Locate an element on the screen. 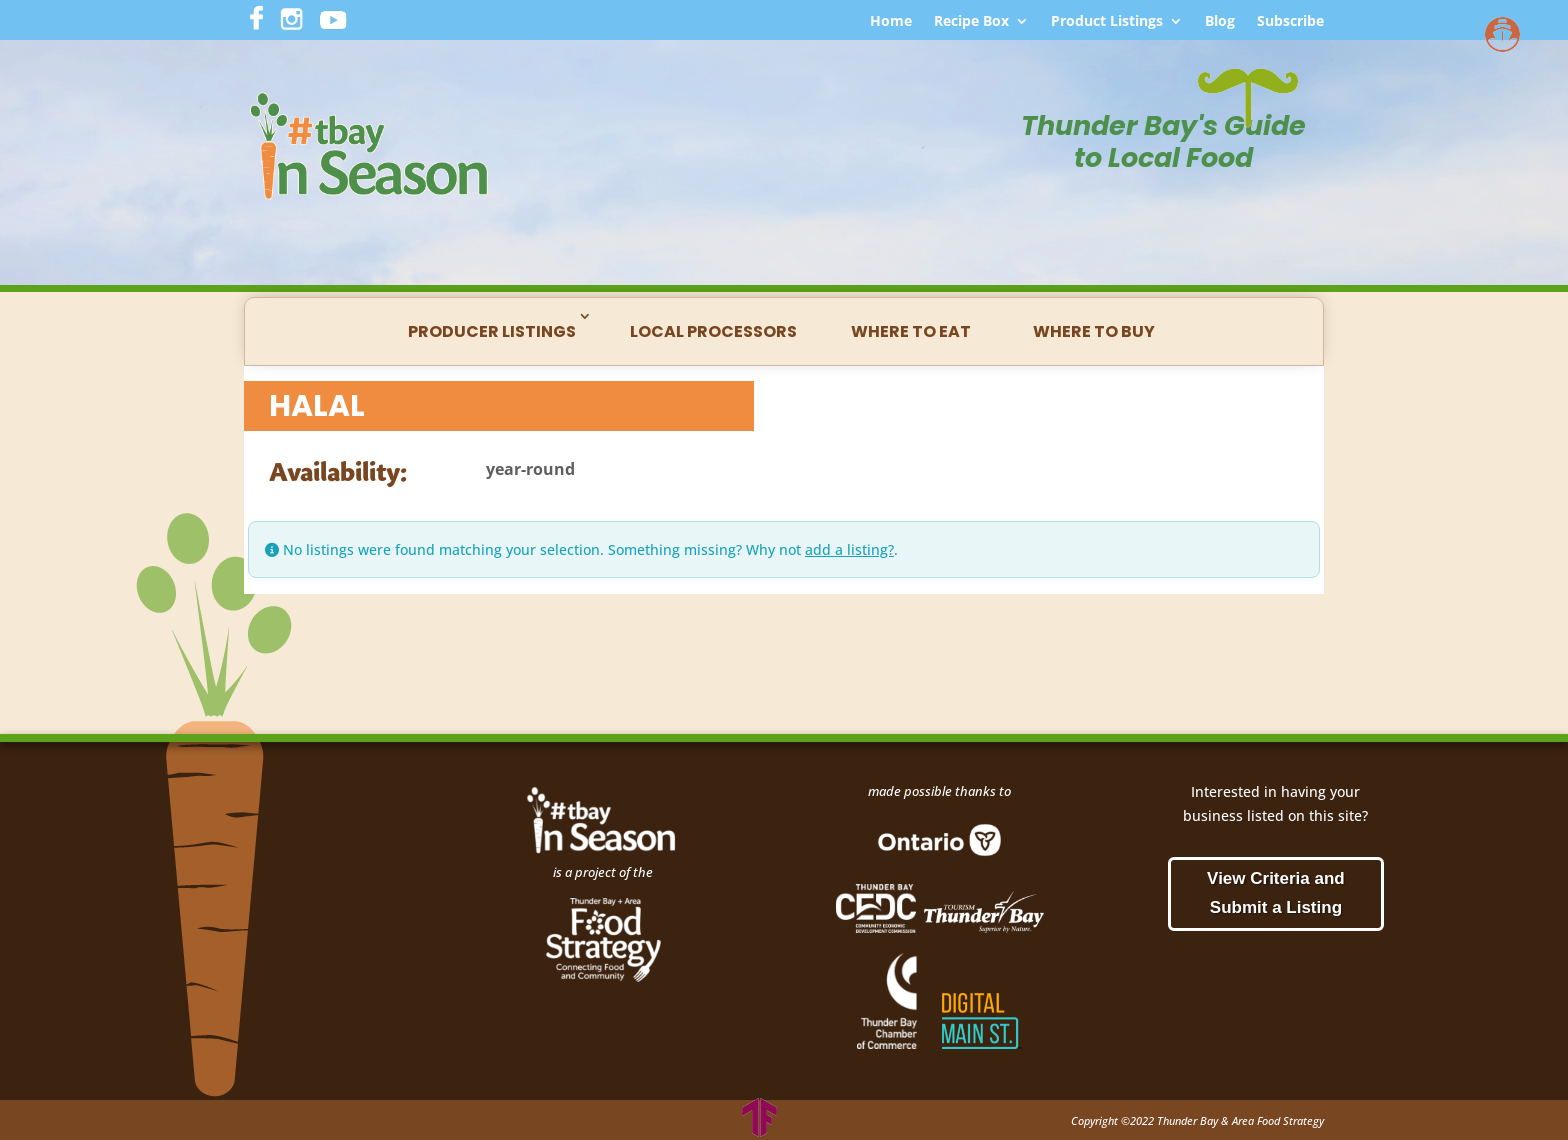 This screenshot has height=1140, width=1568. TensorFlow machine learning framework logo is located at coordinates (759, 1117).